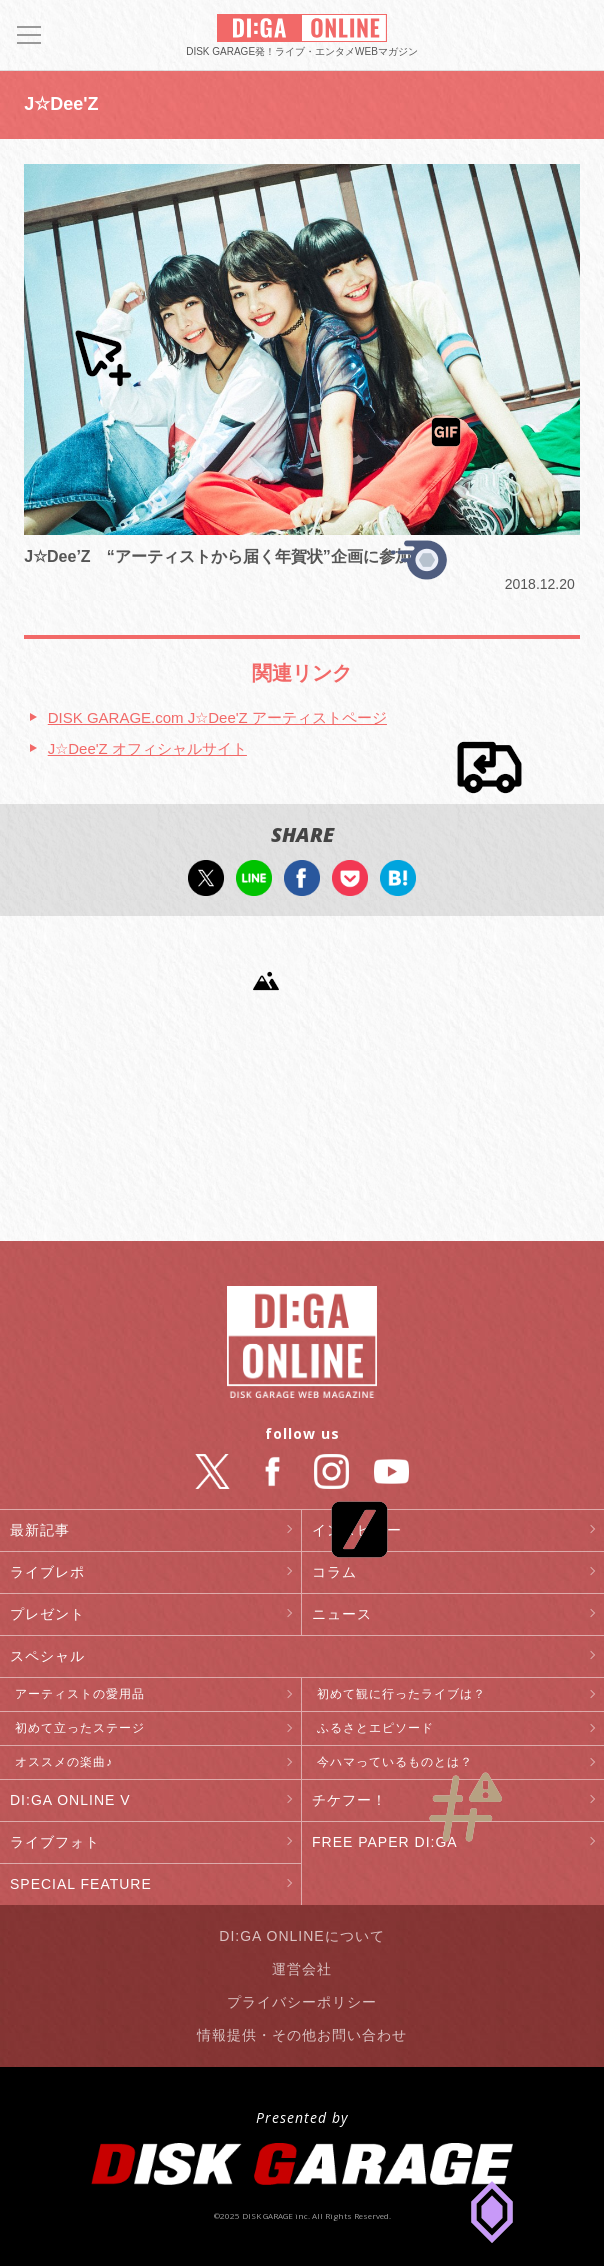 The width and height of the screenshot is (604, 2266). What do you see at coordinates (492, 2212) in the screenshot?
I see `indicates a Discord server booster status` at bounding box center [492, 2212].